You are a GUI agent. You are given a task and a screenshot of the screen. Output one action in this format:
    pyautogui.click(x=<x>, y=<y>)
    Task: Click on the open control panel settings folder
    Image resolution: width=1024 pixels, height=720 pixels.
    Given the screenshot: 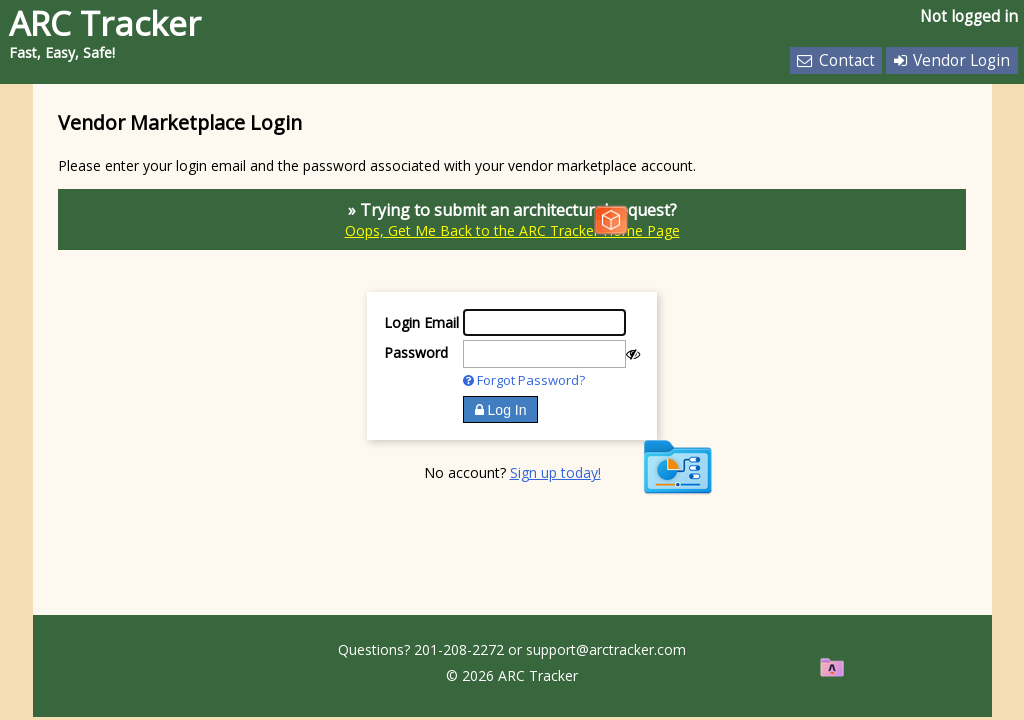 What is the action you would take?
    pyautogui.click(x=677, y=468)
    